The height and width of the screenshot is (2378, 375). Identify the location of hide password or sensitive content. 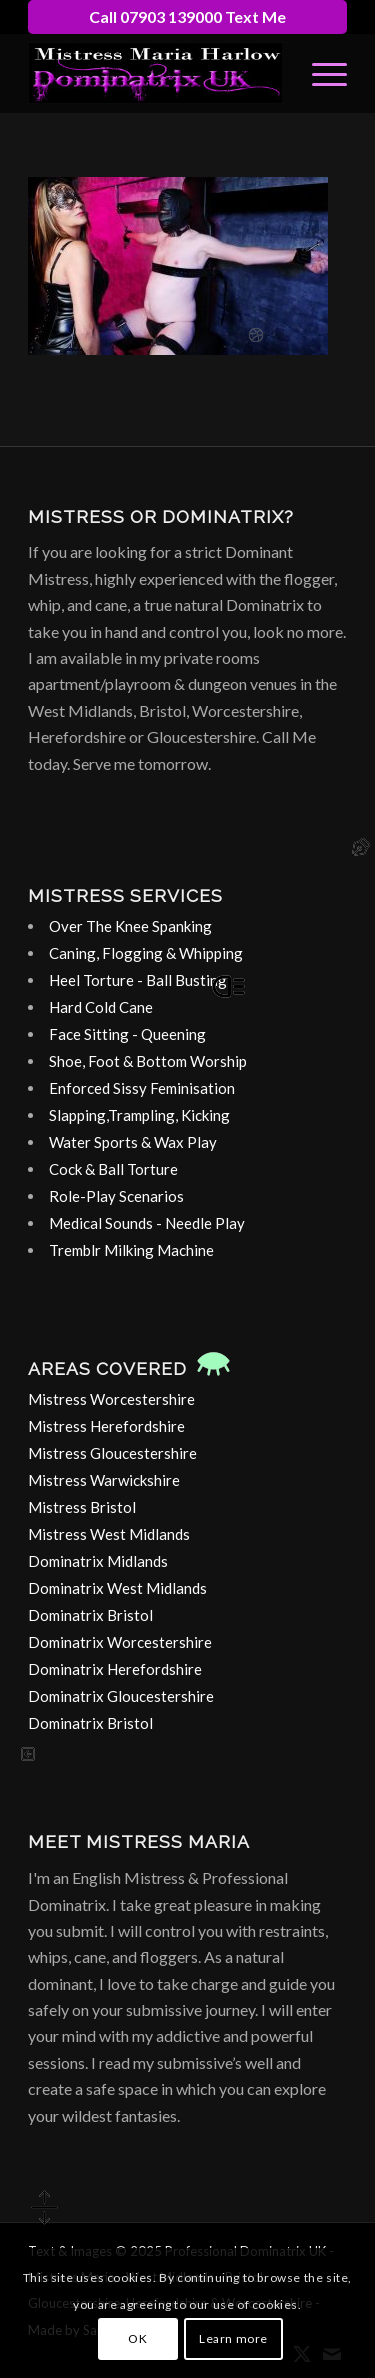
(213, 1364).